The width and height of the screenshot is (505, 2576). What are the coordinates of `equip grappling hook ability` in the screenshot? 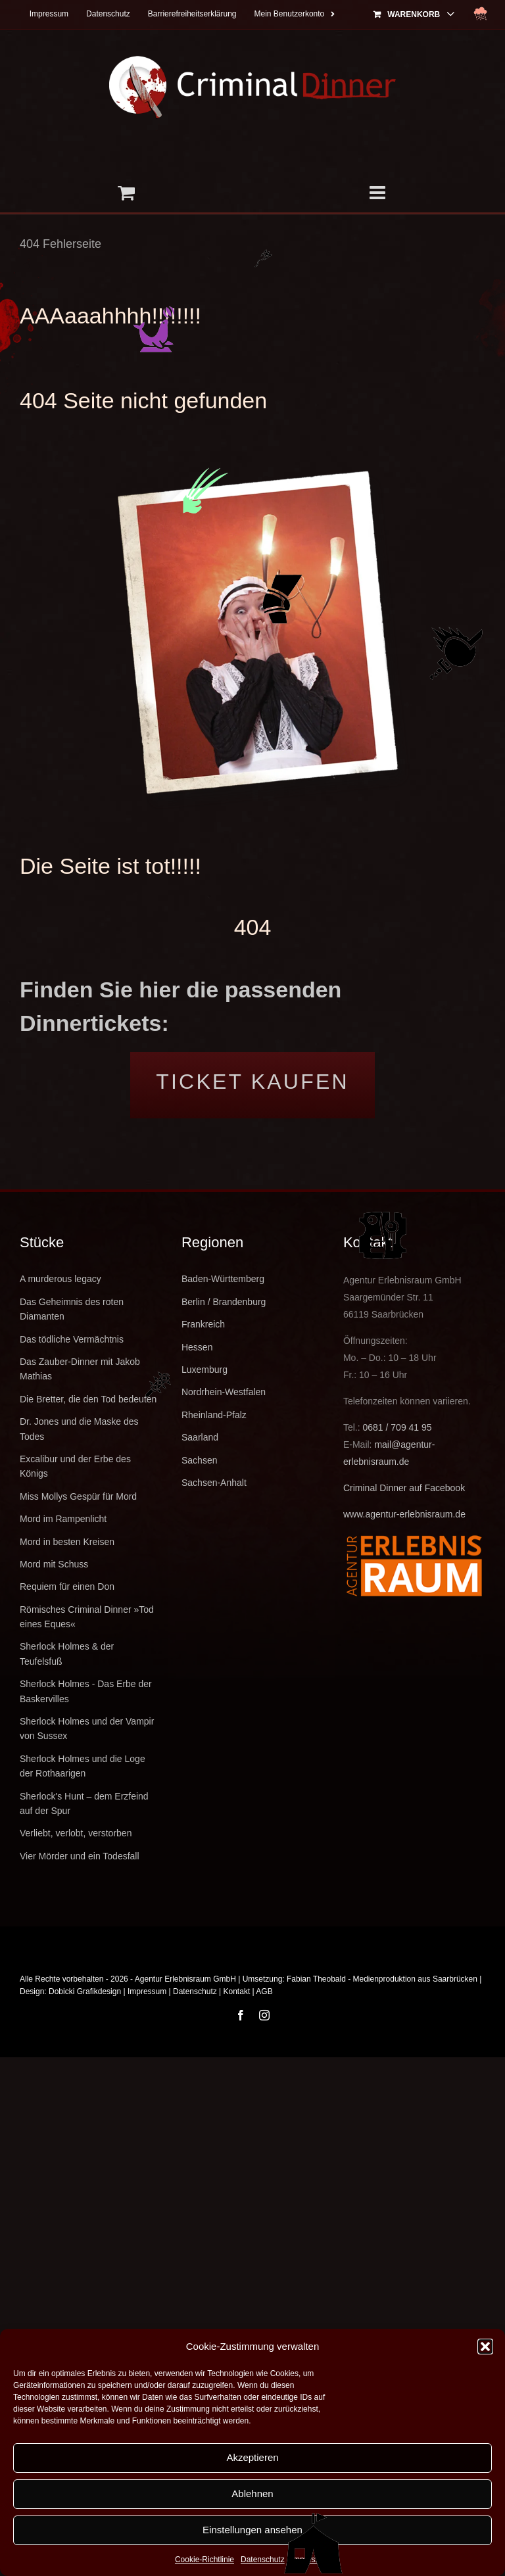 It's located at (263, 258).